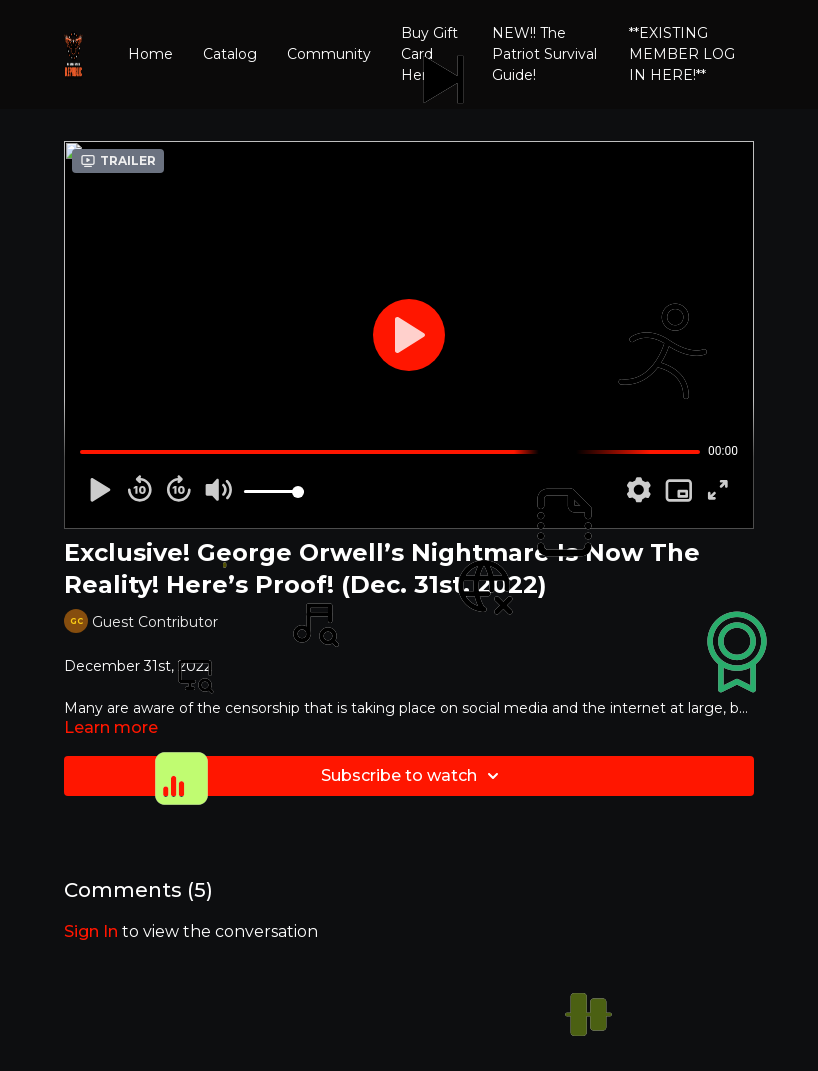  Describe the element at coordinates (443, 79) in the screenshot. I see `skip to the next track` at that location.